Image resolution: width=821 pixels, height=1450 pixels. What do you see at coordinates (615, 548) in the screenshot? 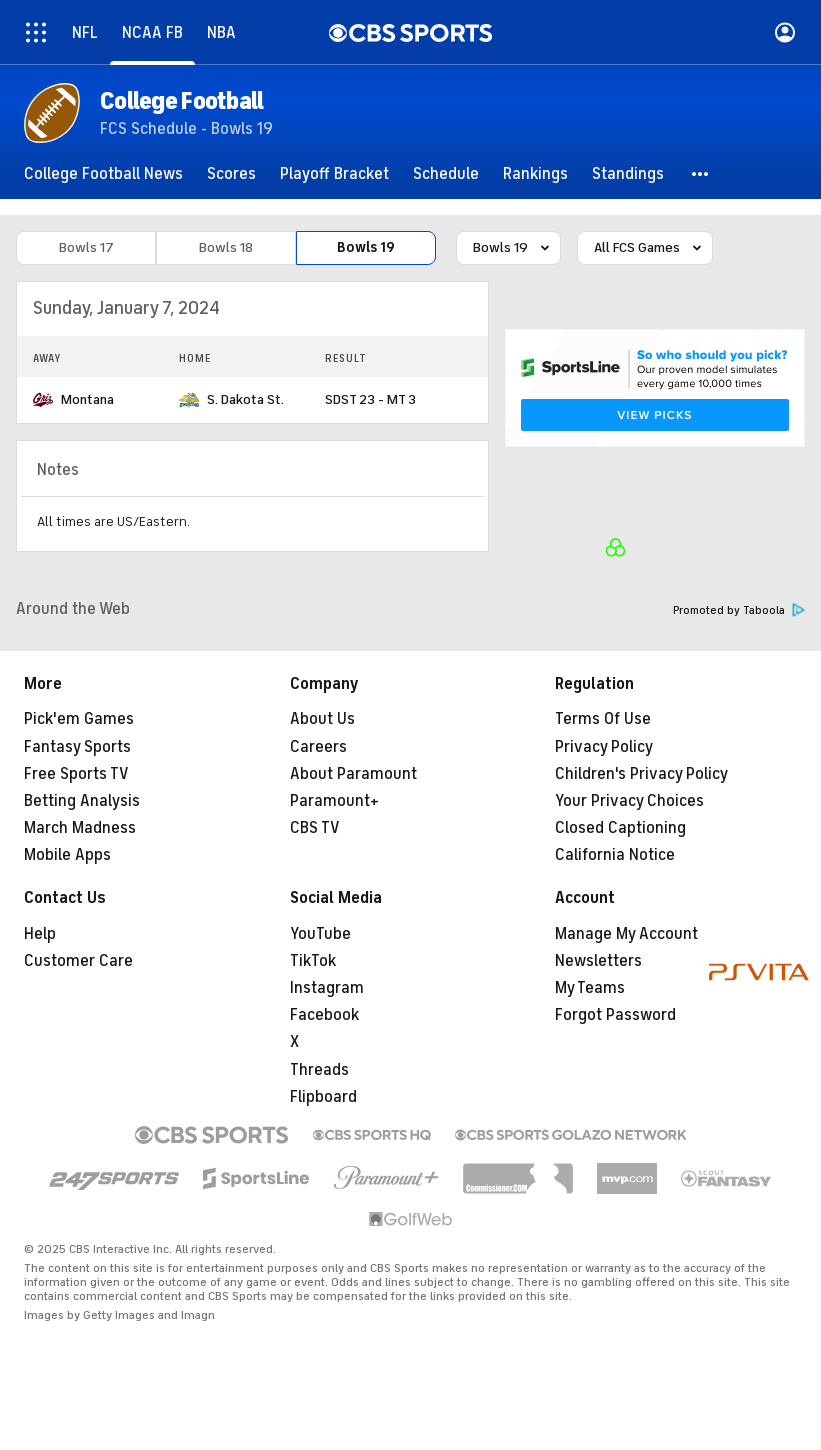
I see `adjust color filter settings` at bounding box center [615, 548].